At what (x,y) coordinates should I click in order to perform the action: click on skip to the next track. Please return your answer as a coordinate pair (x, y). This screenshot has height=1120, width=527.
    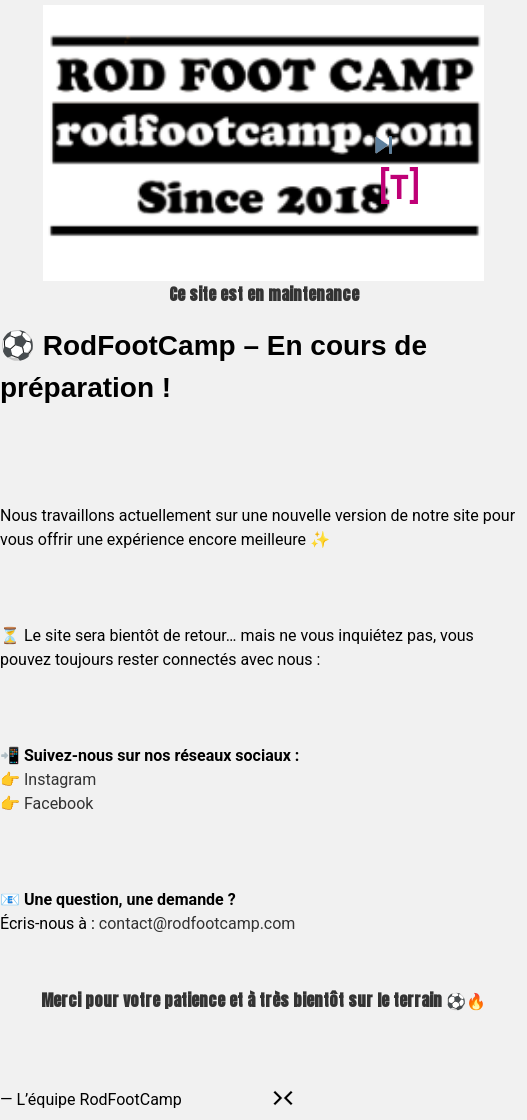
    Looking at the image, I should click on (383, 145).